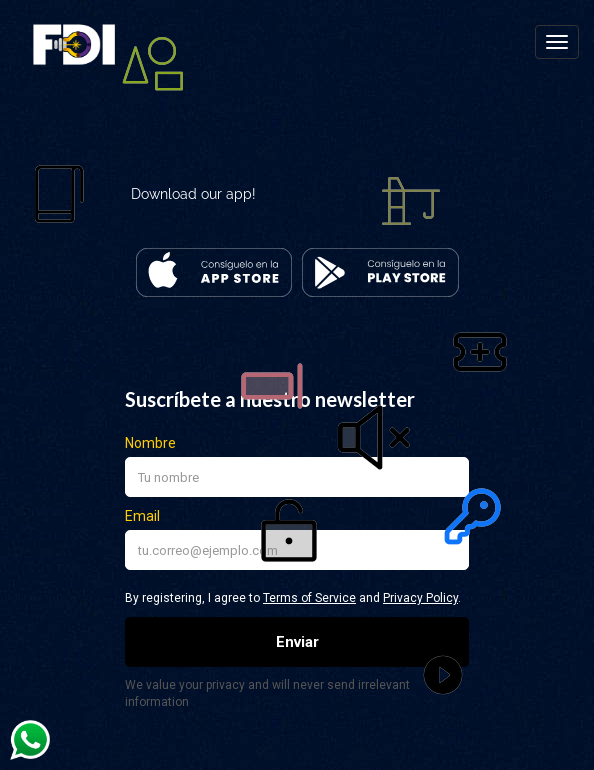  What do you see at coordinates (273, 386) in the screenshot?
I see `align content to the right` at bounding box center [273, 386].